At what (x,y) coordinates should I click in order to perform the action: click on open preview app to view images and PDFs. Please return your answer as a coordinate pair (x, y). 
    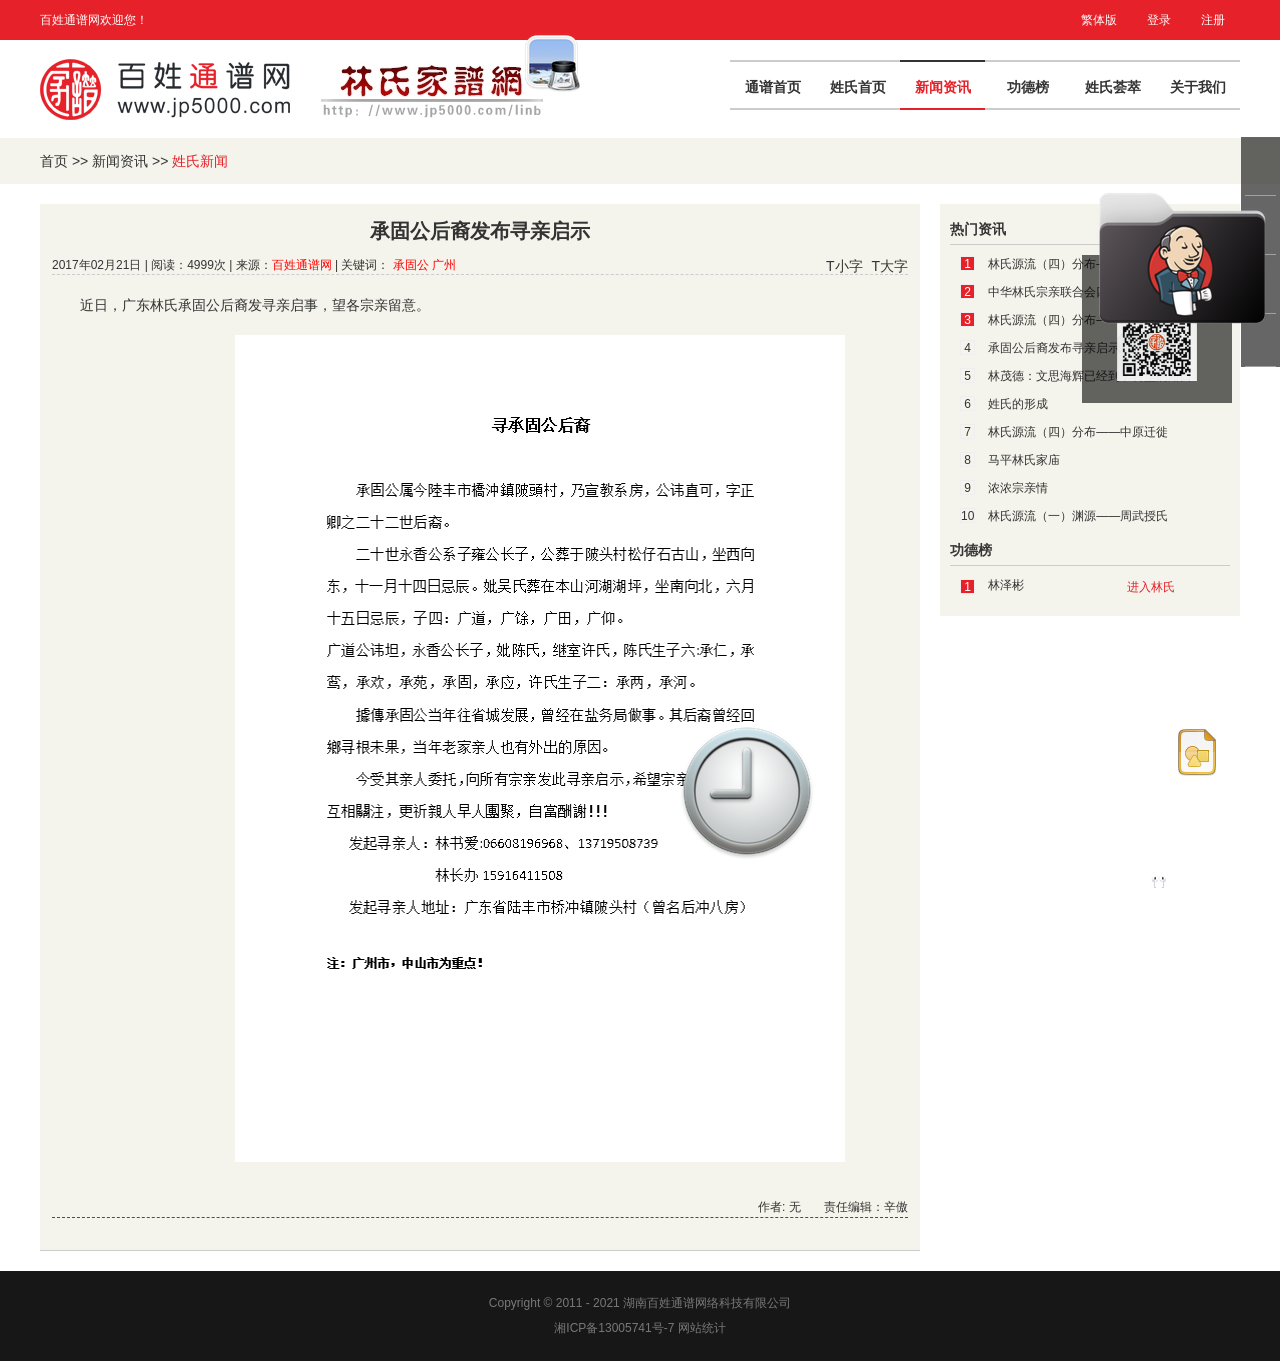
    Looking at the image, I should click on (551, 61).